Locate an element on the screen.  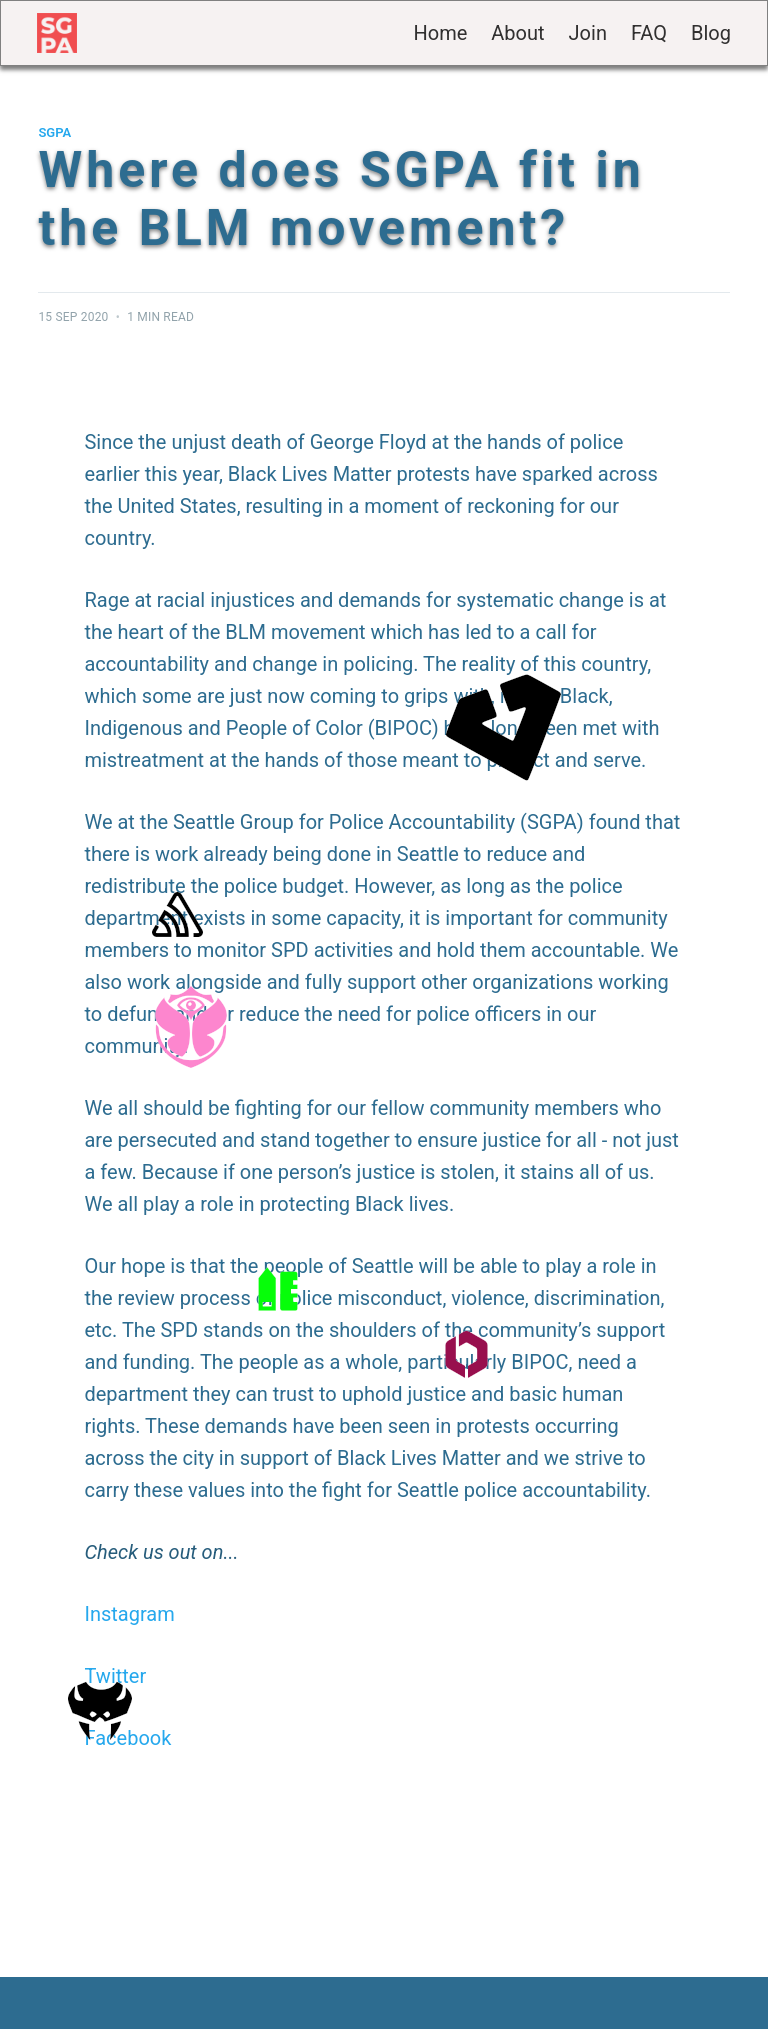
opslevel logo is located at coordinates (466, 1354).